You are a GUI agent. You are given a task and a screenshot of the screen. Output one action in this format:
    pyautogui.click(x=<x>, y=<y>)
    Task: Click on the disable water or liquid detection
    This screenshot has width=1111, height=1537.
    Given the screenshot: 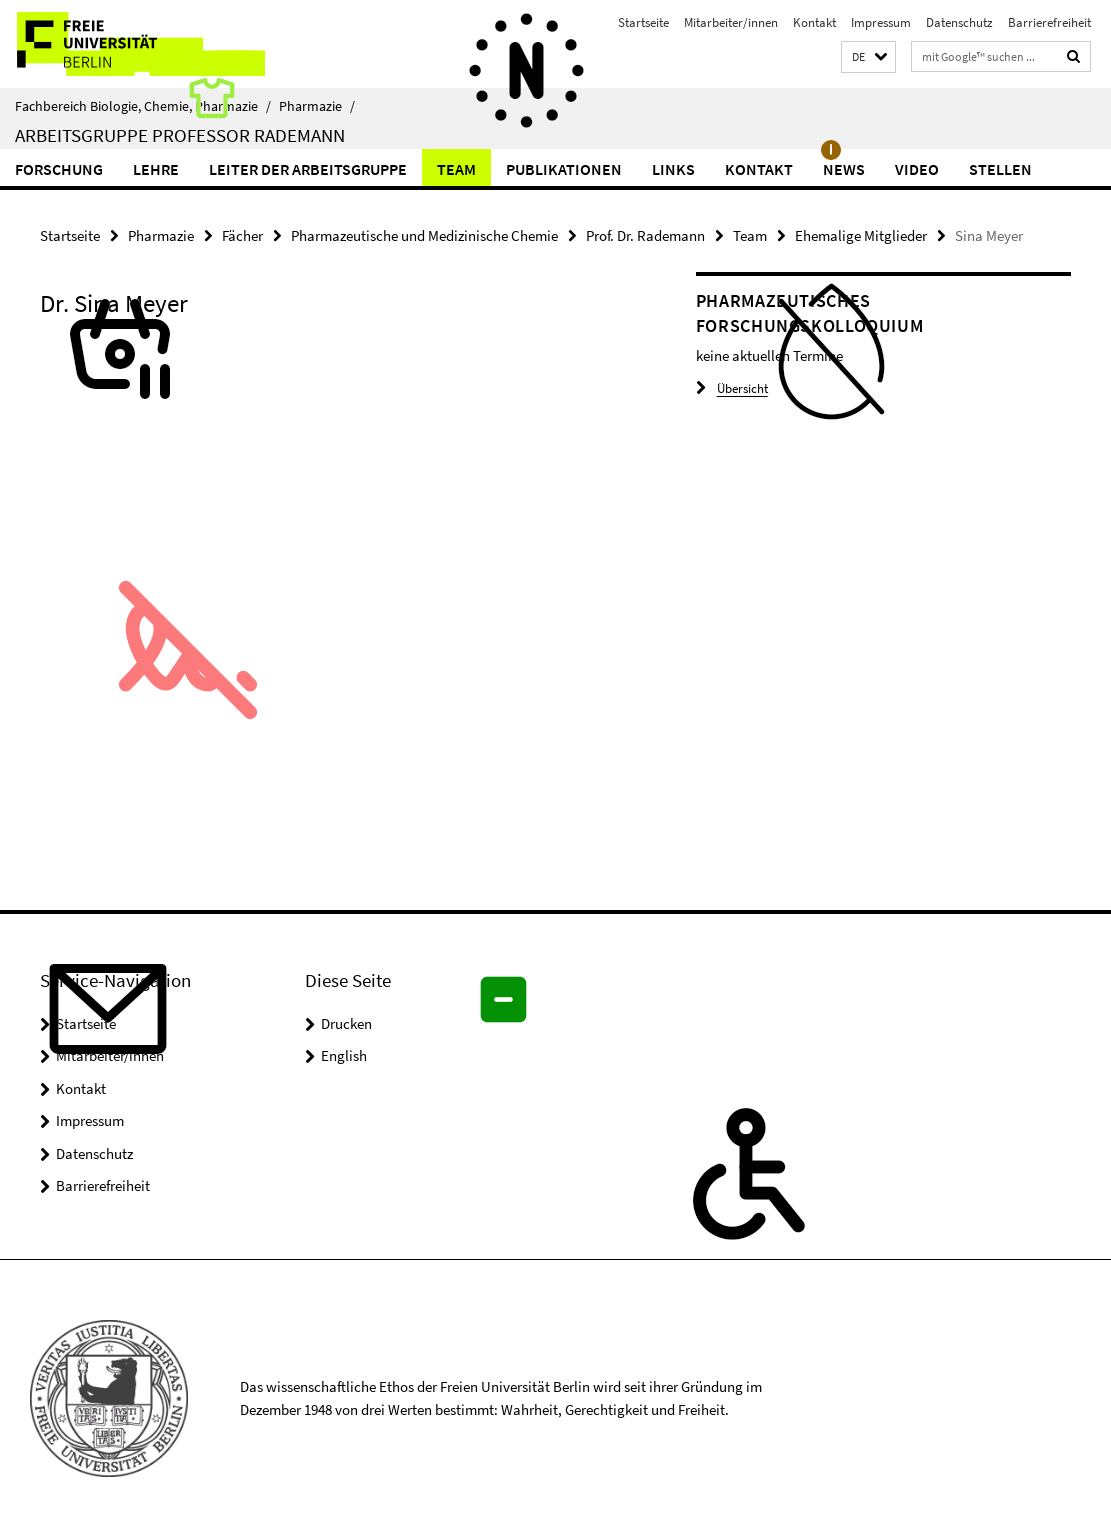 What is the action you would take?
    pyautogui.click(x=831, y=356)
    